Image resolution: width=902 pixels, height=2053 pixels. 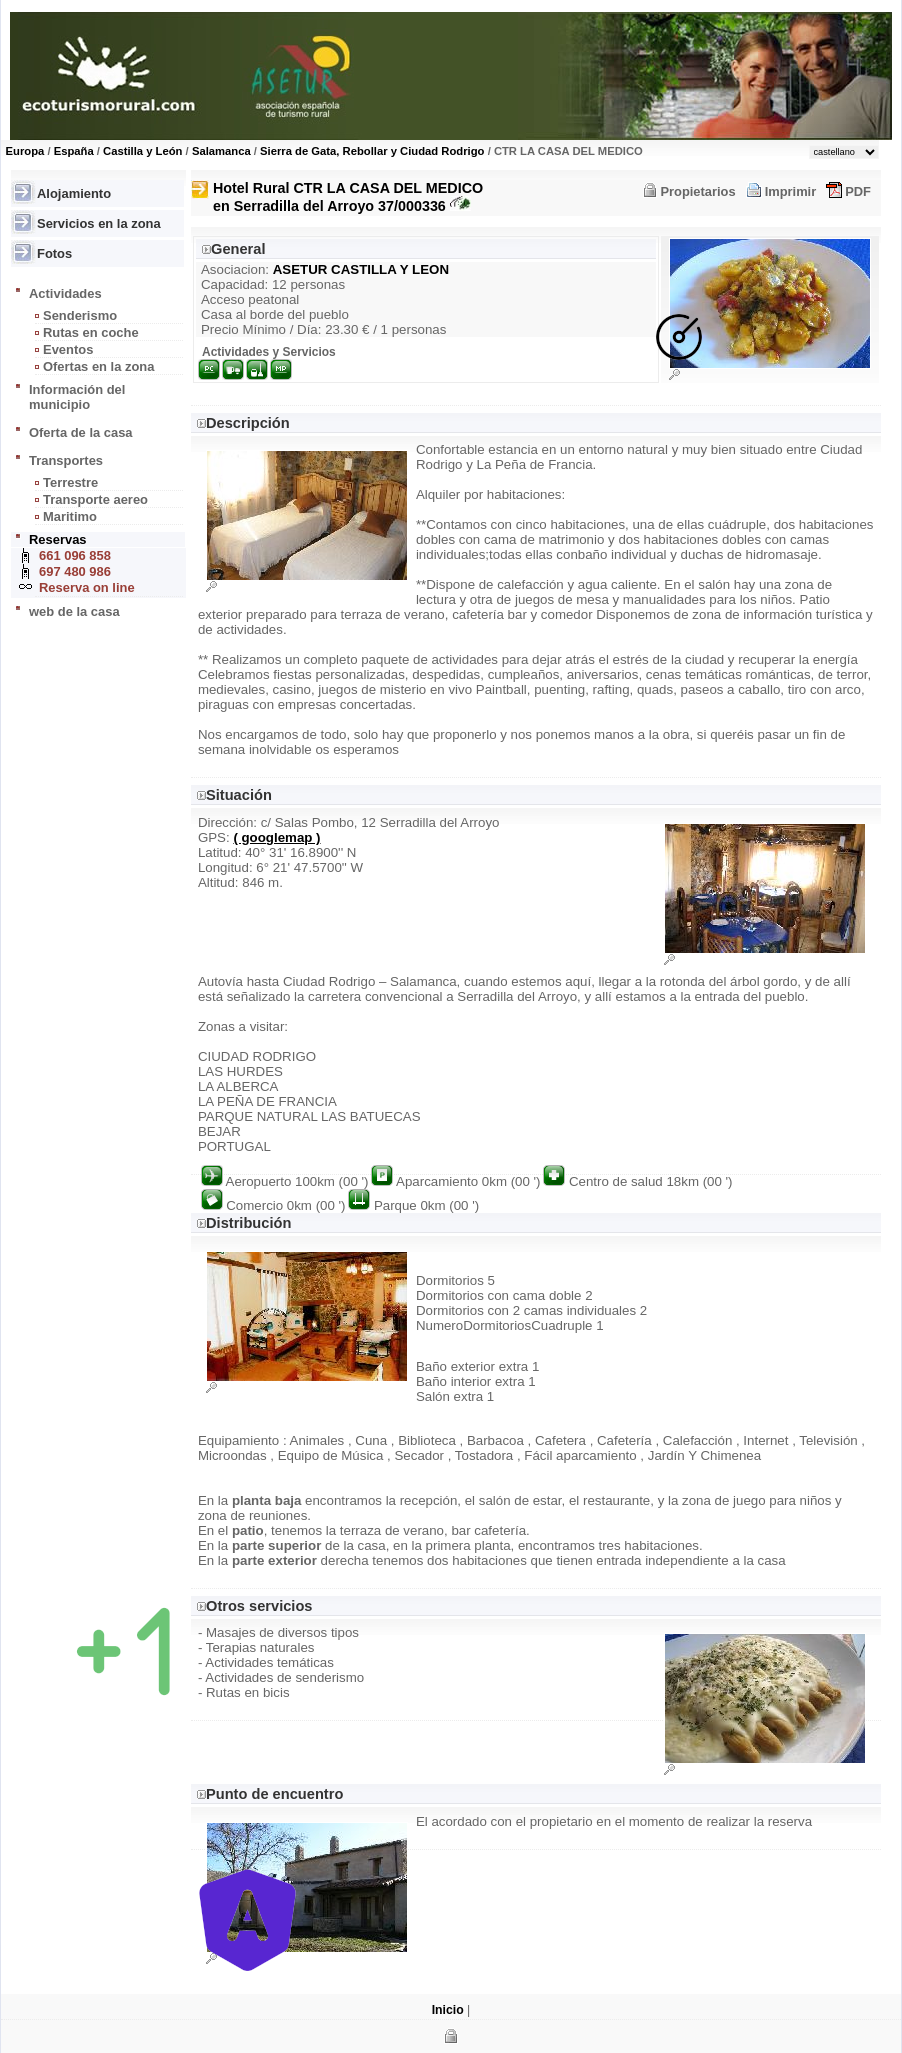 What do you see at coordinates (131, 1651) in the screenshot?
I see `increase exposure by one stop` at bounding box center [131, 1651].